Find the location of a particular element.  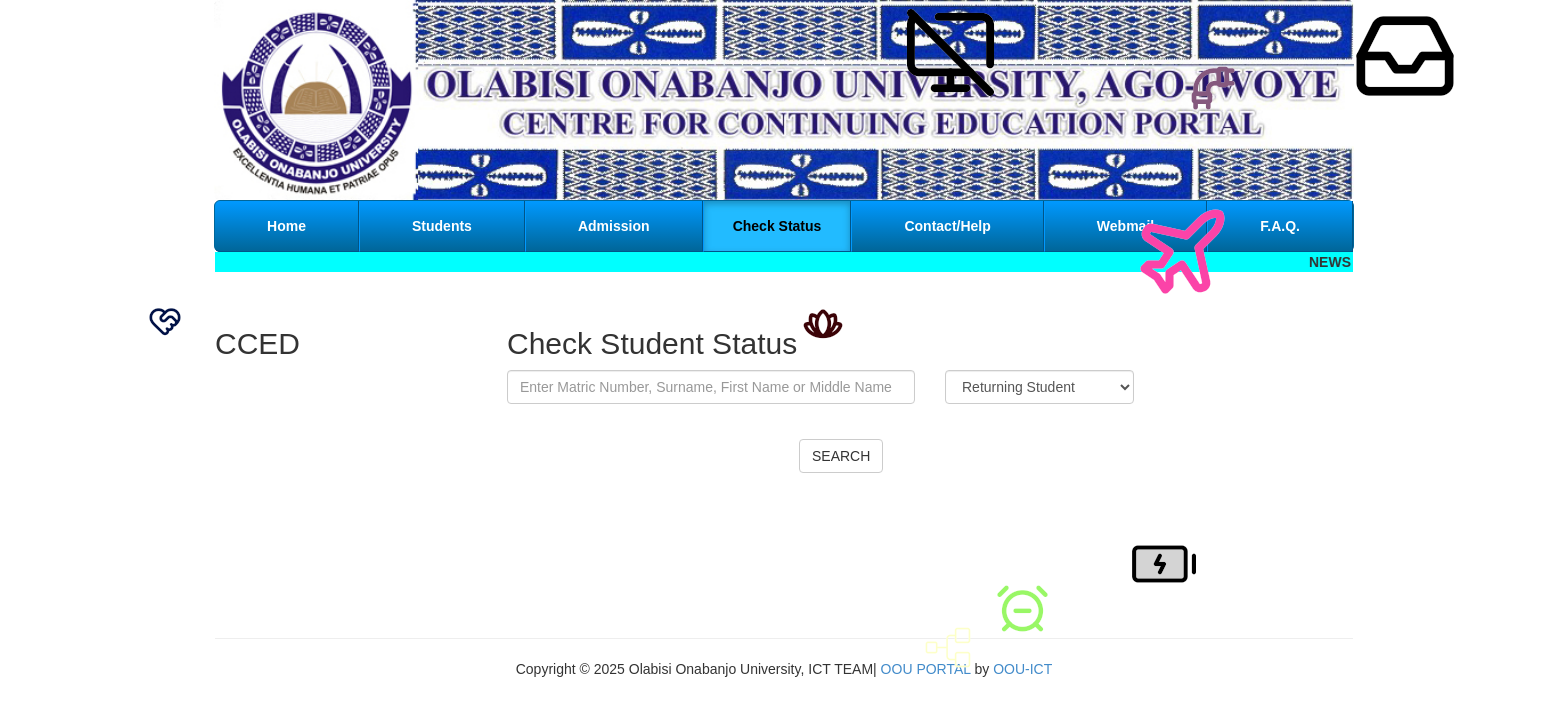

plumbing or pipe-related settings is located at coordinates (1211, 86).